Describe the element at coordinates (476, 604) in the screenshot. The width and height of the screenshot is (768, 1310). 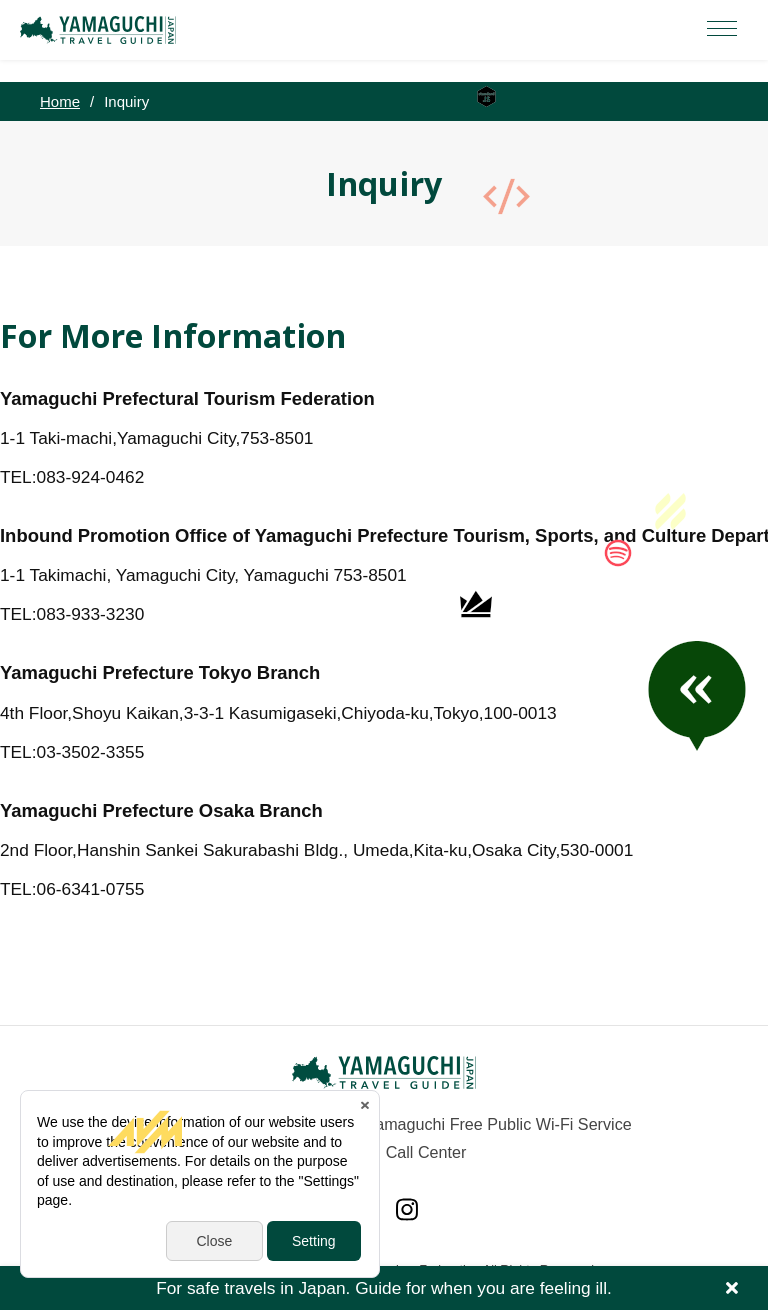
I see `open the WazirX cryptocurrency exchange app` at that location.